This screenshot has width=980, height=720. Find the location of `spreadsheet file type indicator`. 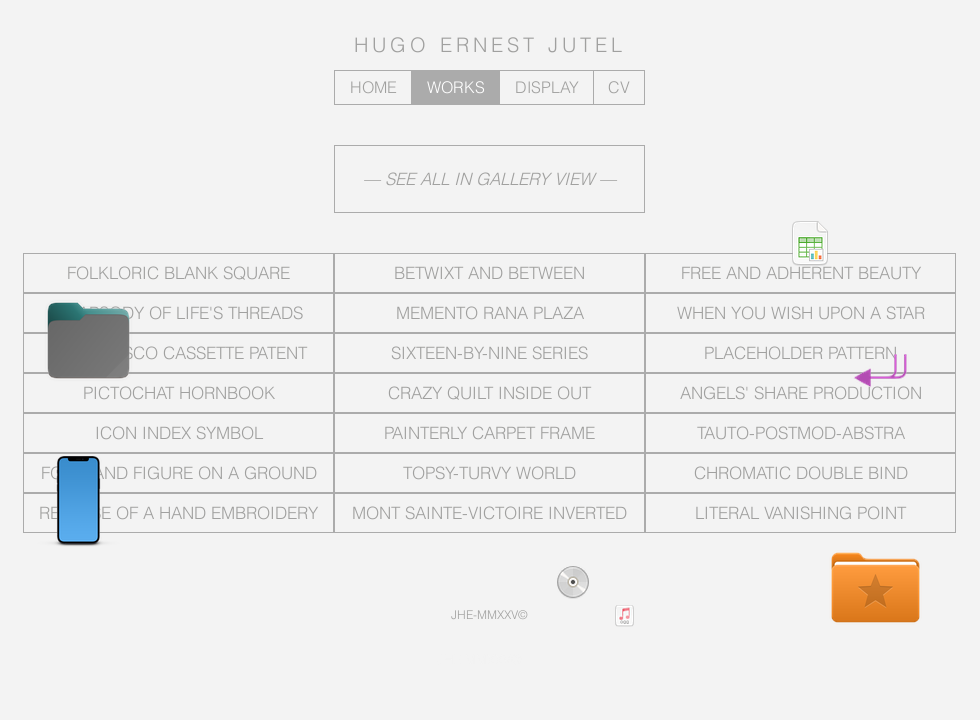

spreadsheet file type indicator is located at coordinates (810, 243).